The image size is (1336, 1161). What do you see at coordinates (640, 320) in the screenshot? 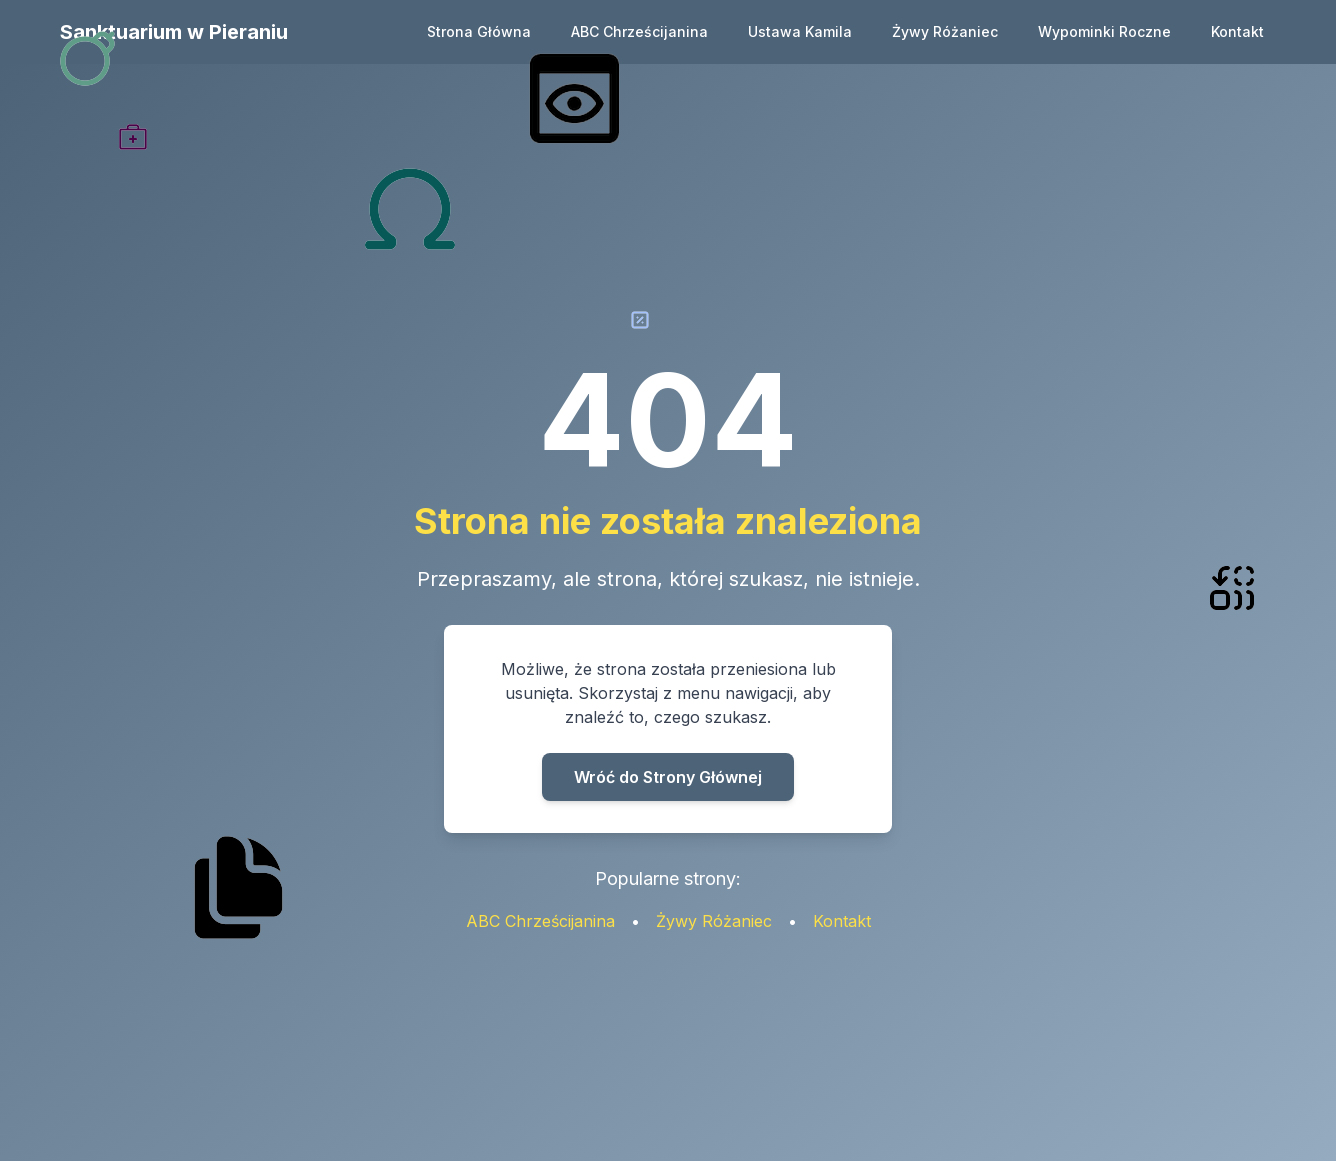
I see `view or apply a discount` at bounding box center [640, 320].